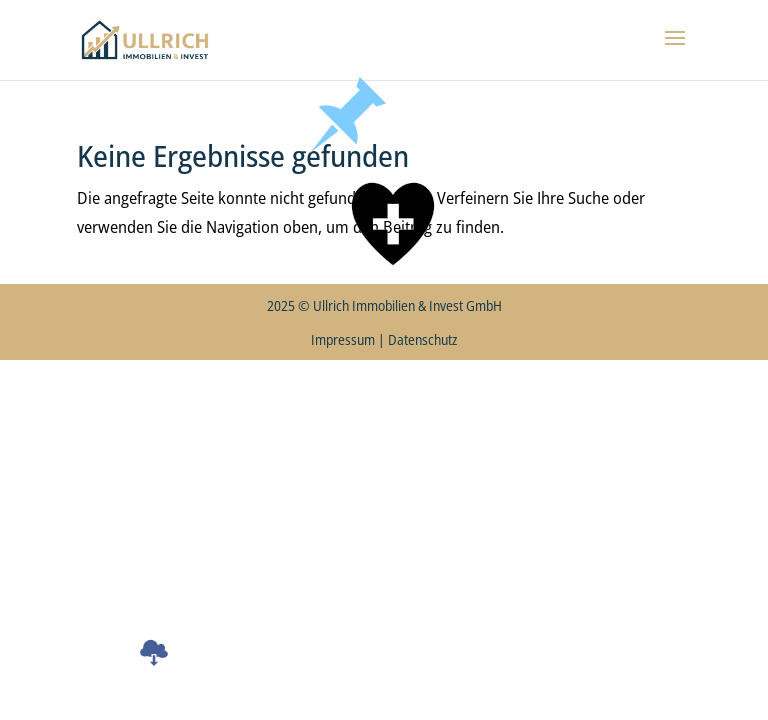  I want to click on pin an item to keep it visible, so click(348, 115).